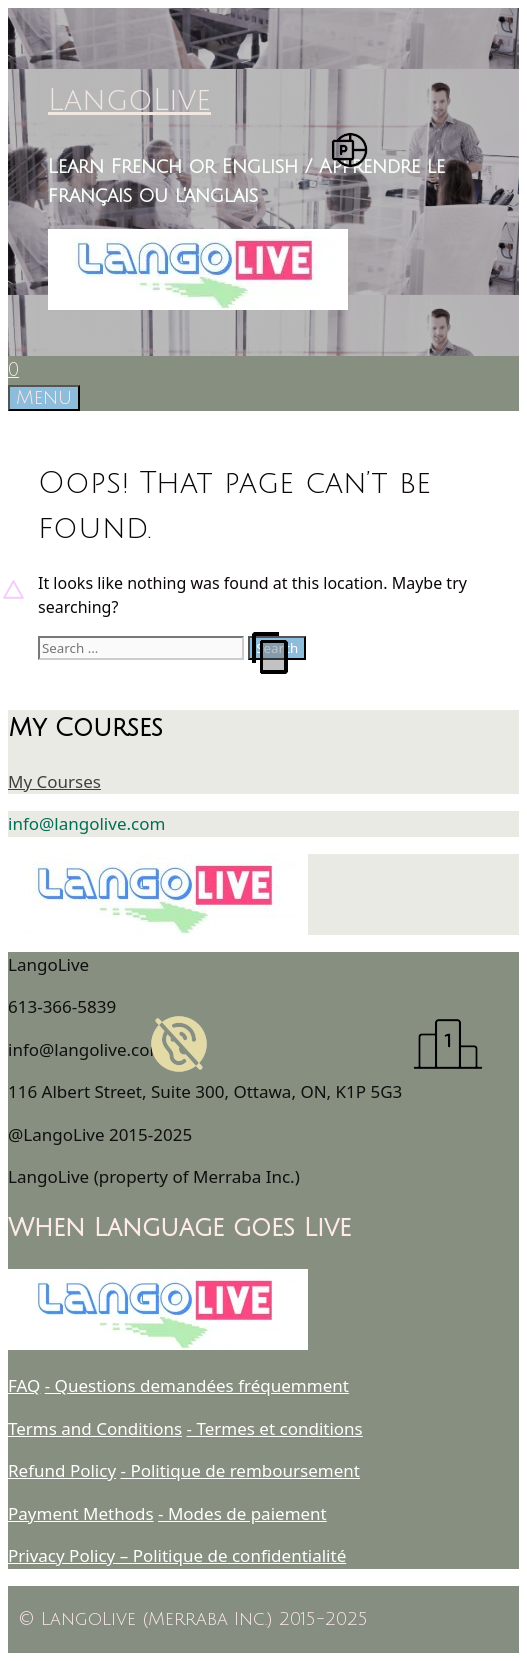 The width and height of the screenshot is (527, 1661). What do you see at coordinates (448, 1044) in the screenshot?
I see `view leaderboard rankings` at bounding box center [448, 1044].